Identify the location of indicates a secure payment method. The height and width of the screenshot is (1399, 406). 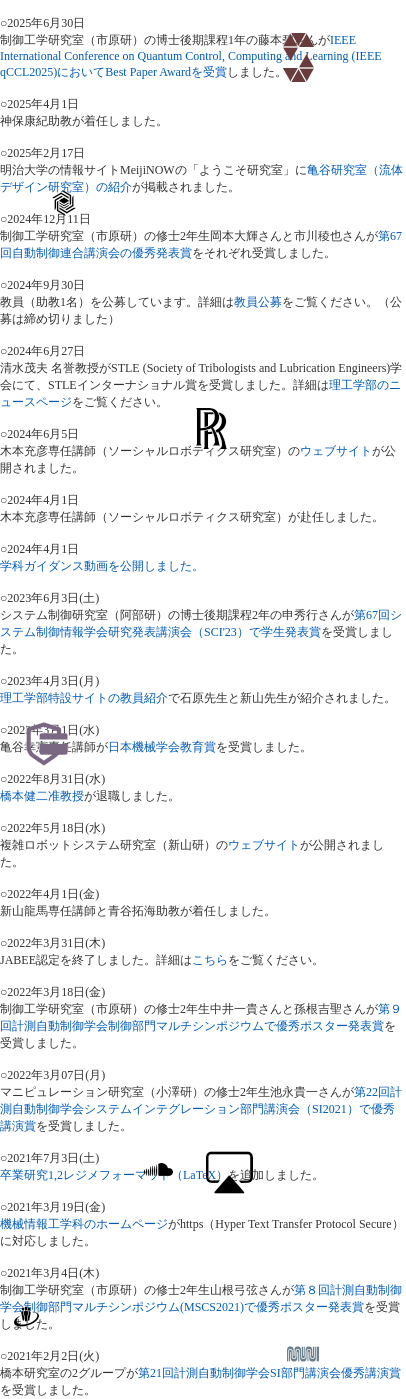
(46, 744).